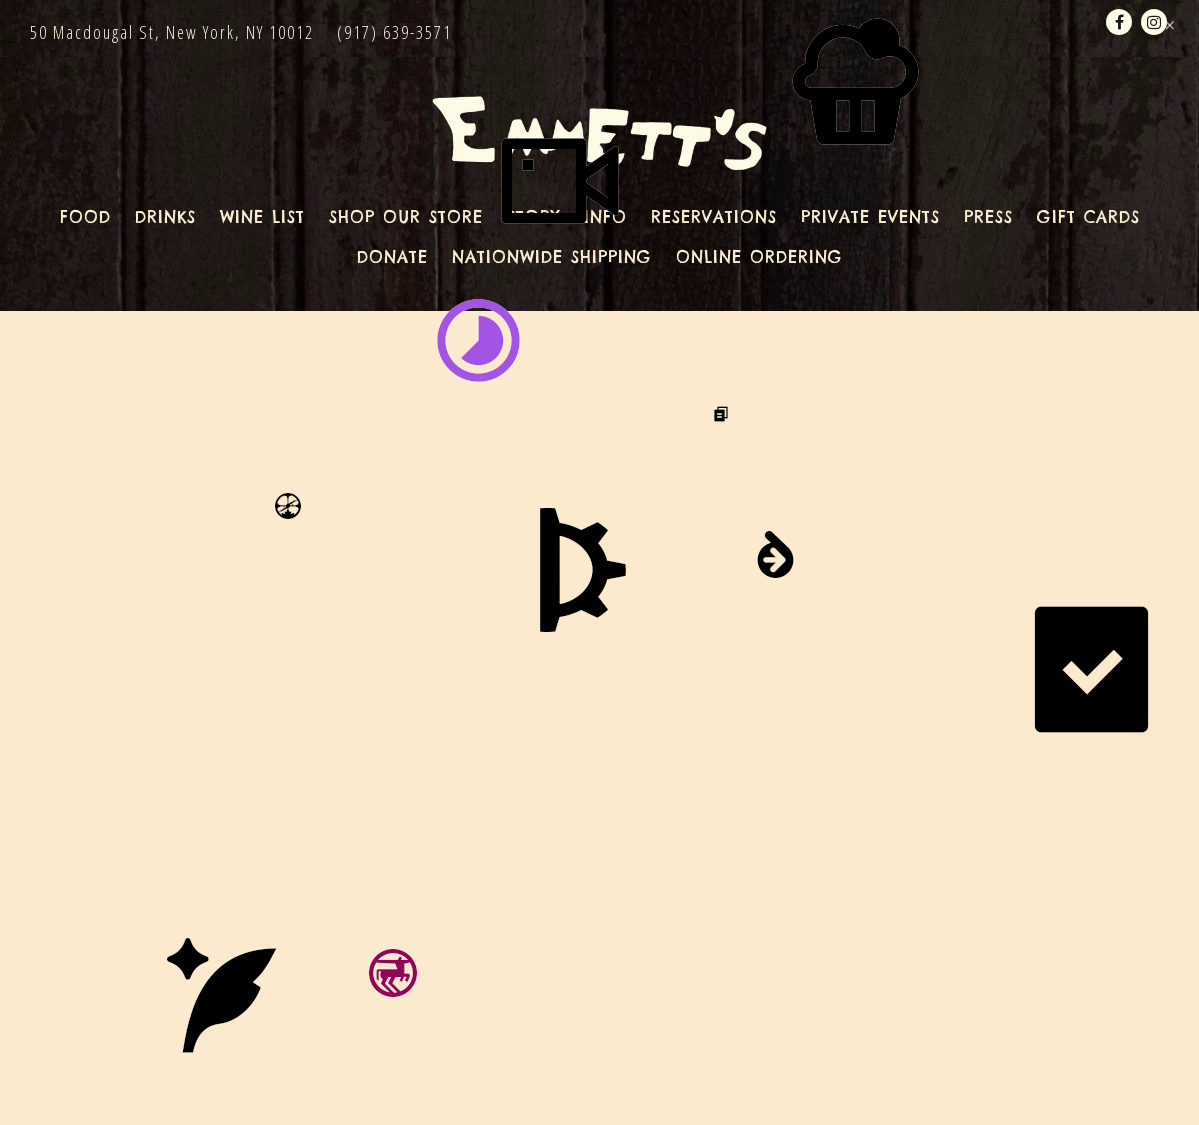 Image resolution: width=1199 pixels, height=1125 pixels. What do you see at coordinates (721, 414) in the screenshot?
I see `copy file to clipboard` at bounding box center [721, 414].